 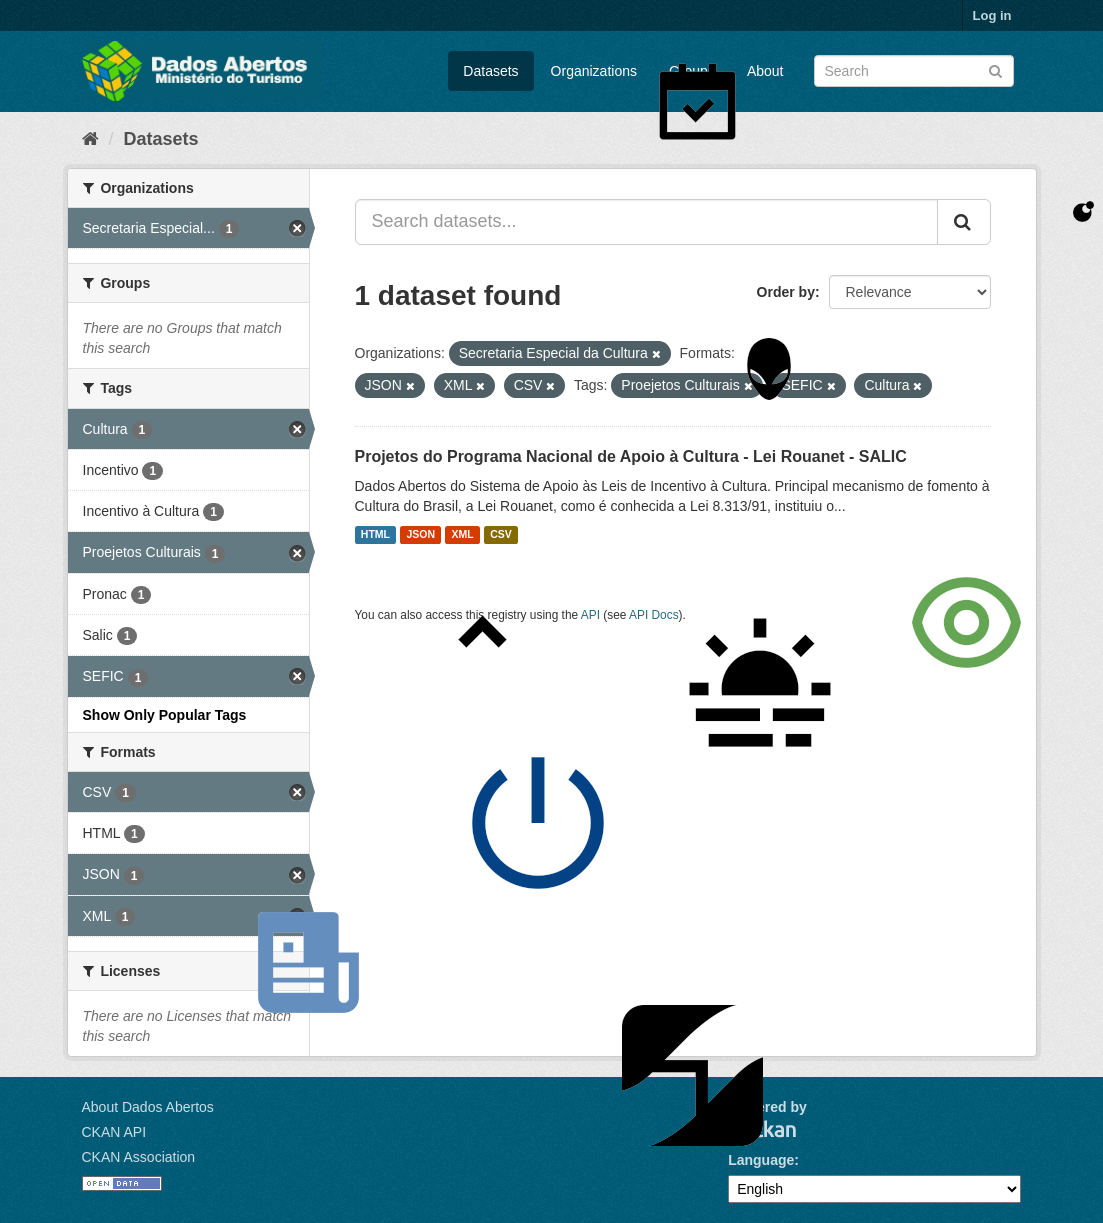 I want to click on moonrepo logo, so click(x=1083, y=211).